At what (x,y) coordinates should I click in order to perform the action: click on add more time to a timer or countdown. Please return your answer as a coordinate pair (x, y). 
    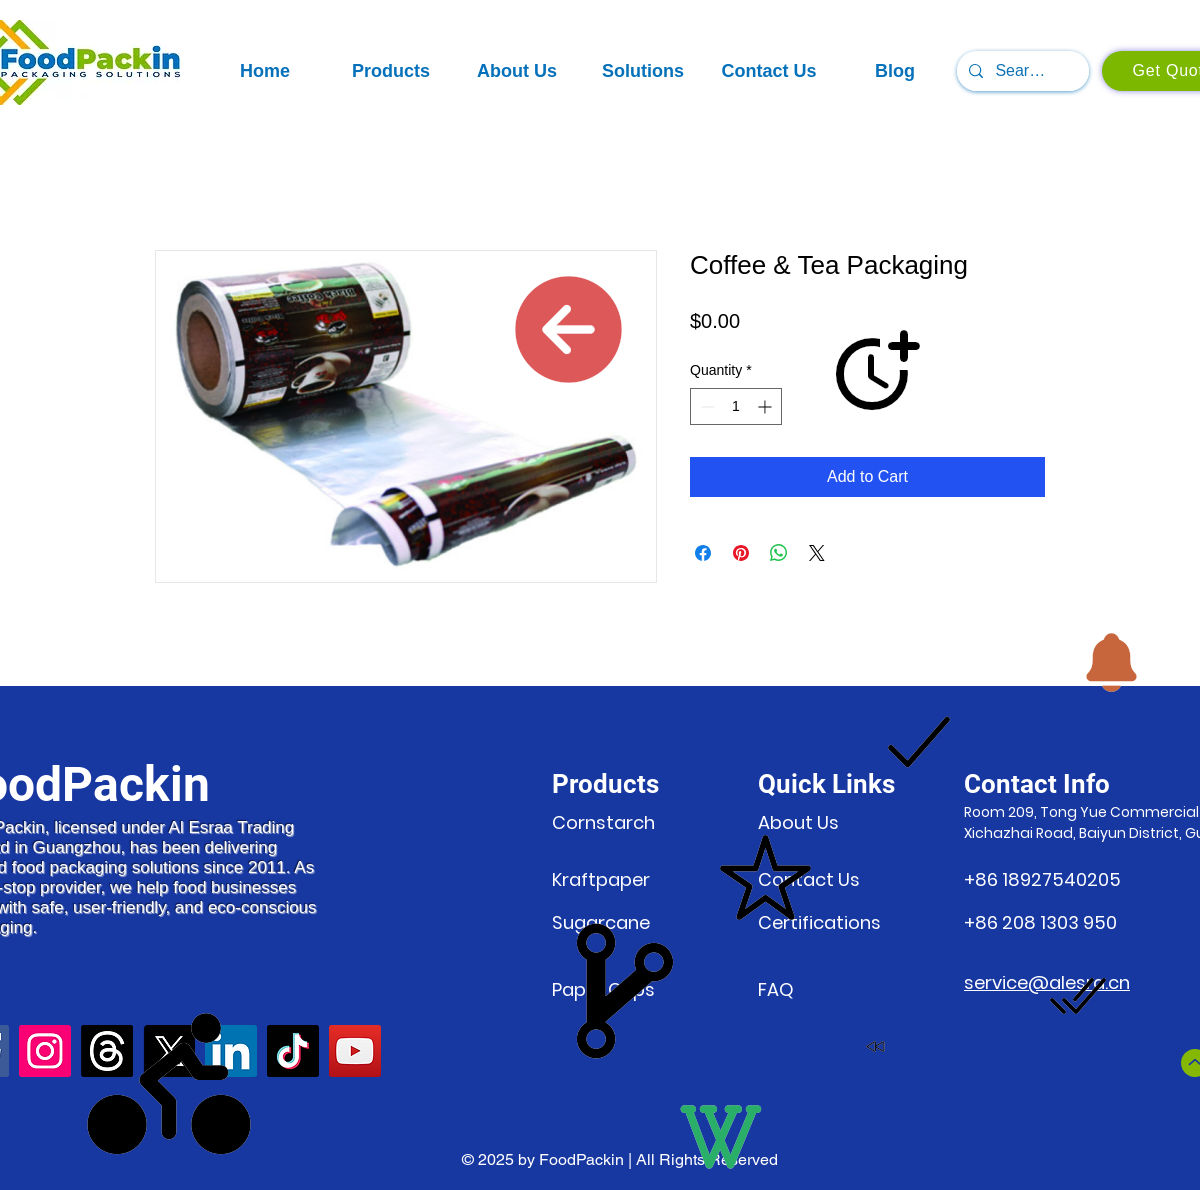
    Looking at the image, I should click on (876, 370).